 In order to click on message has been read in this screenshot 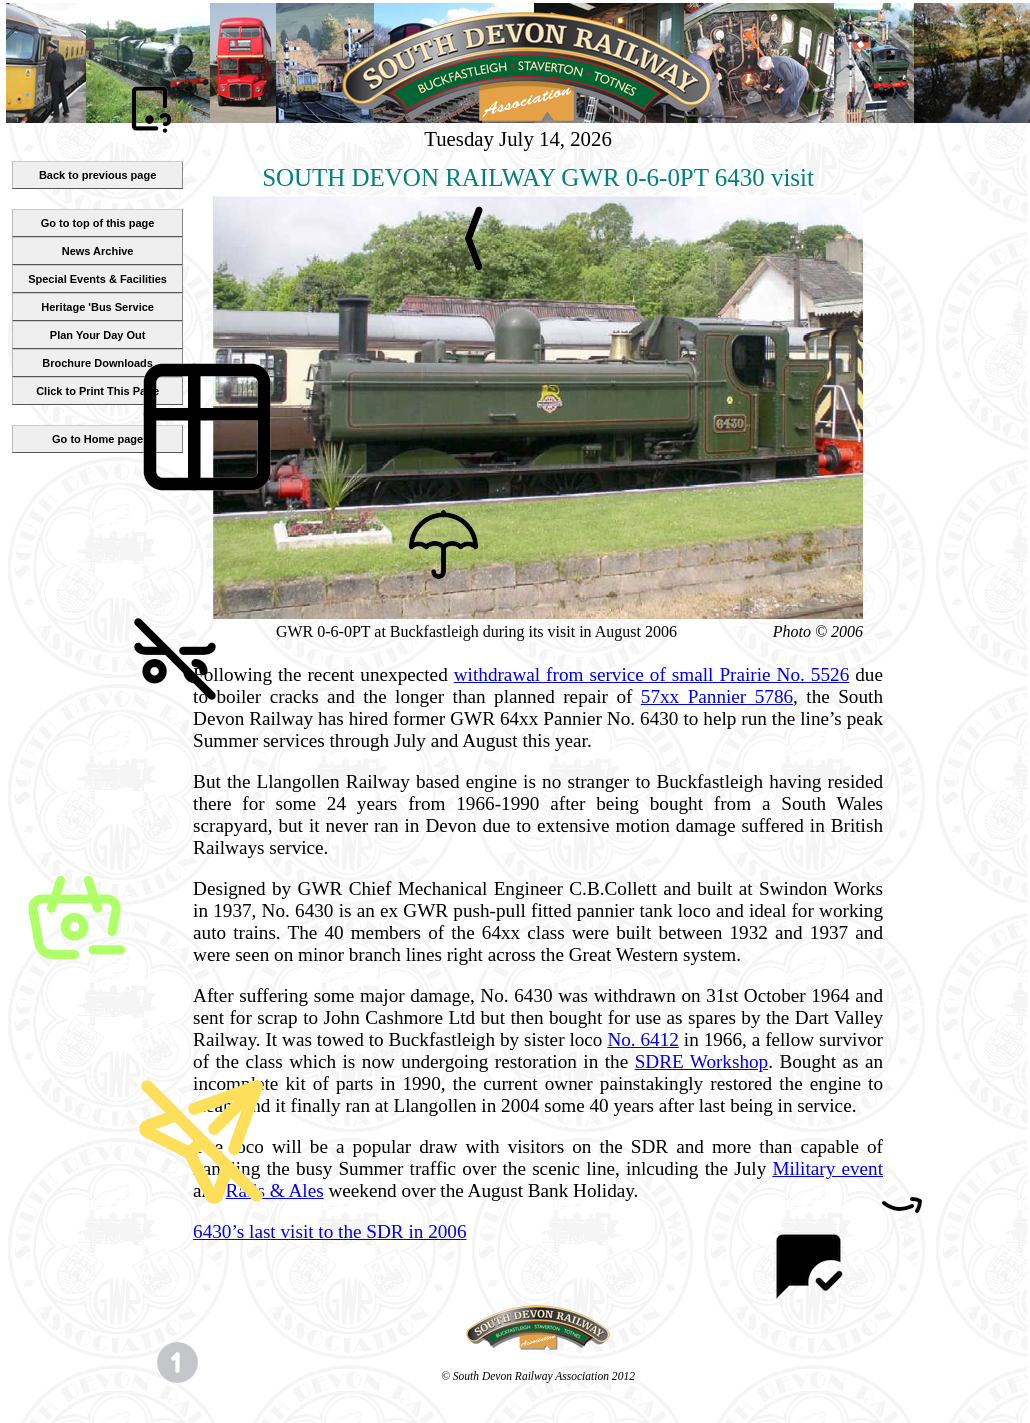, I will do `click(808, 1266)`.